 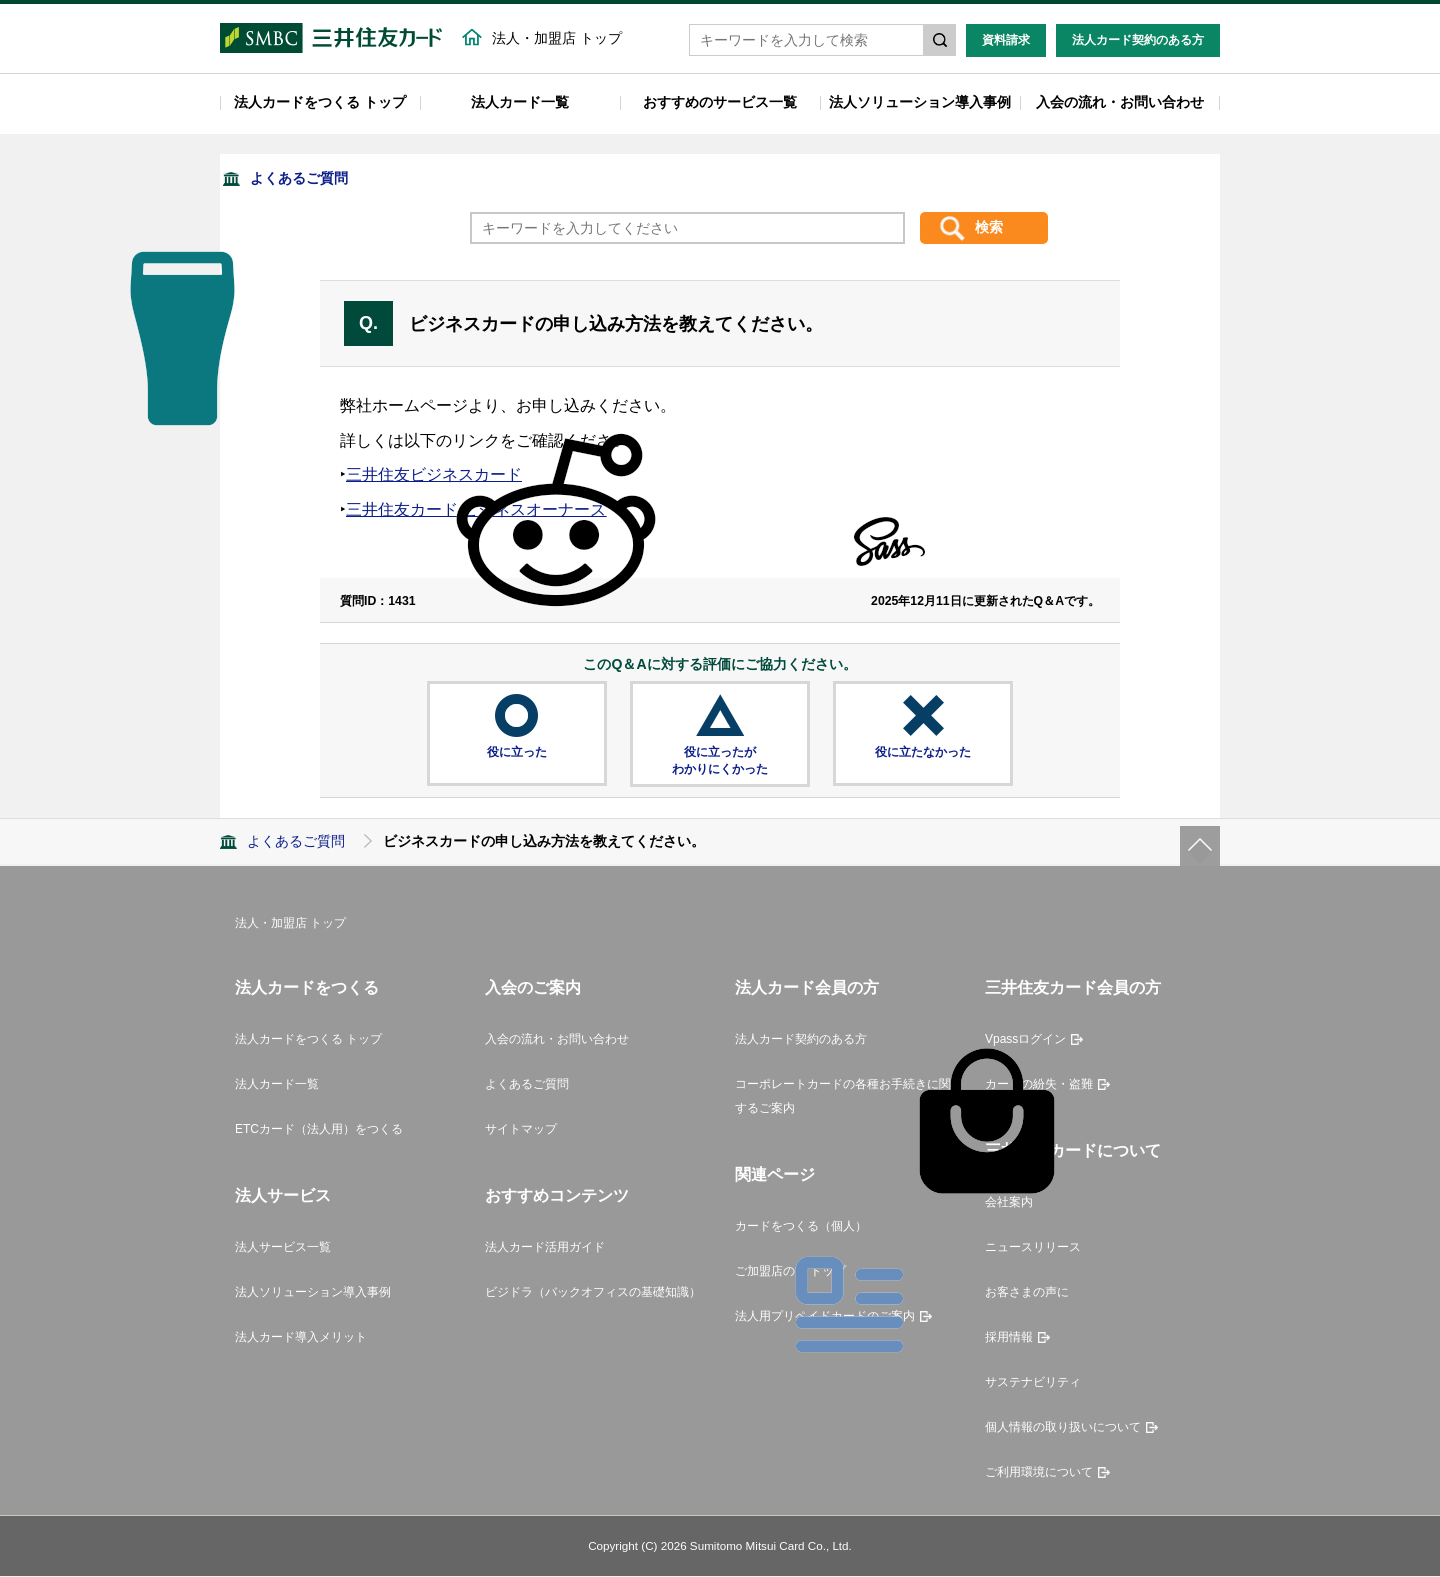 I want to click on sass stylesheet preprocessor logo, so click(x=889, y=541).